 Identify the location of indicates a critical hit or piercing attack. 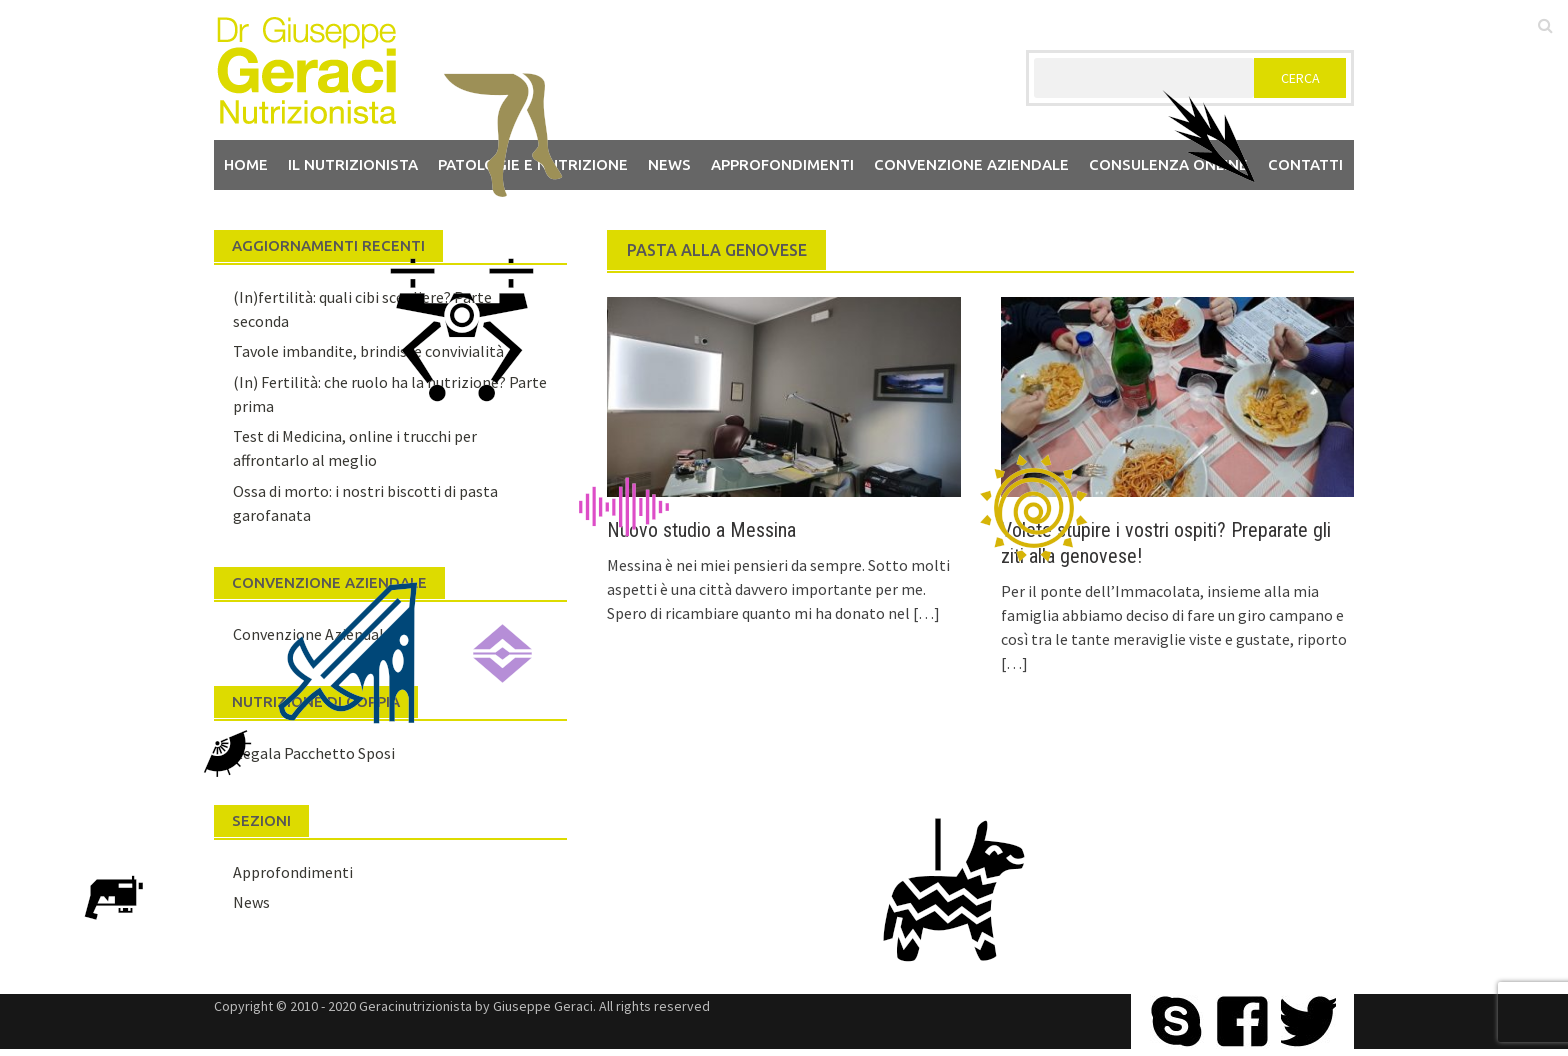
(1208, 136).